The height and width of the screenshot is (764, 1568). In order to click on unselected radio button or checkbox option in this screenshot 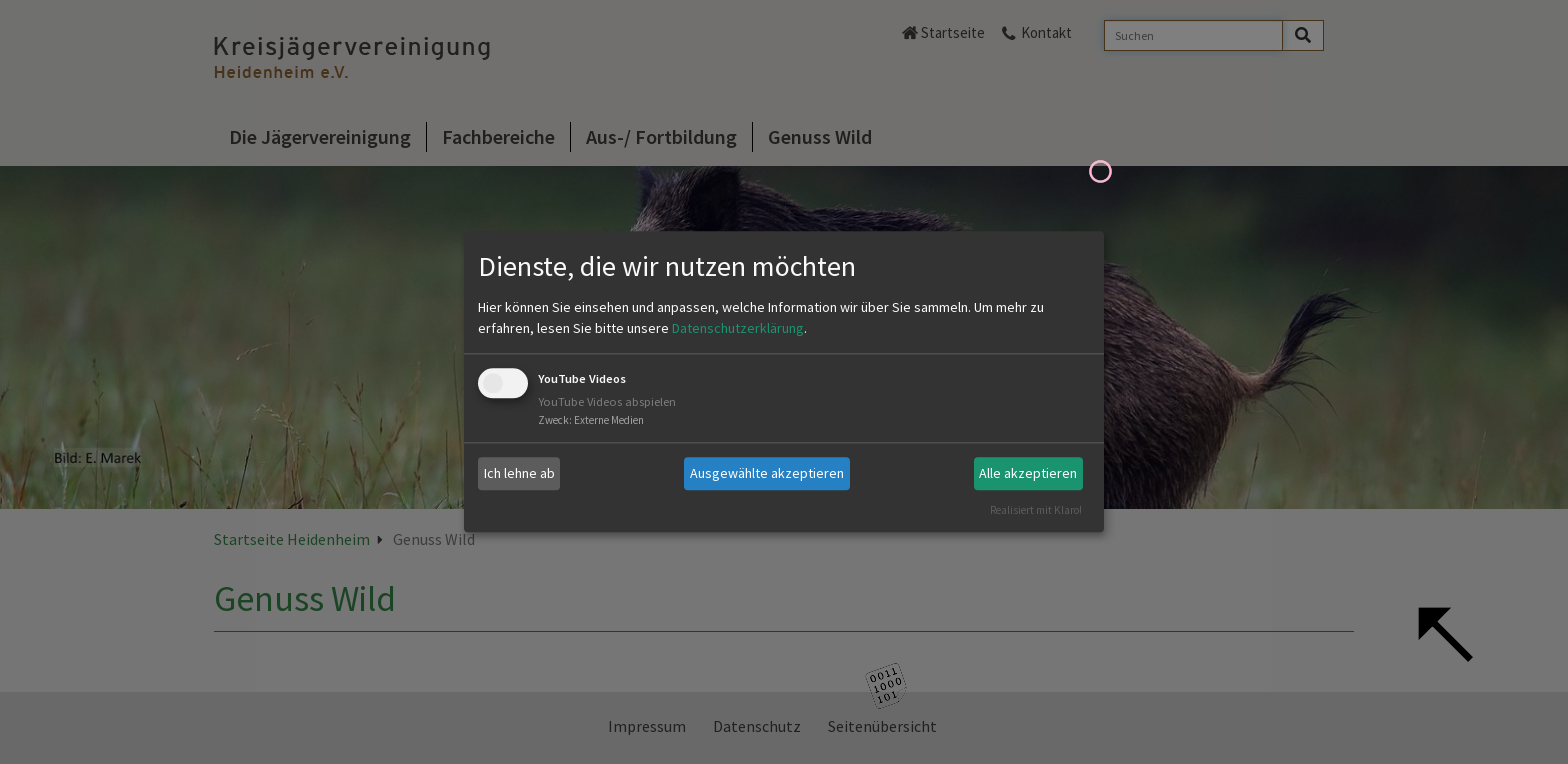, I will do `click(1100, 171)`.